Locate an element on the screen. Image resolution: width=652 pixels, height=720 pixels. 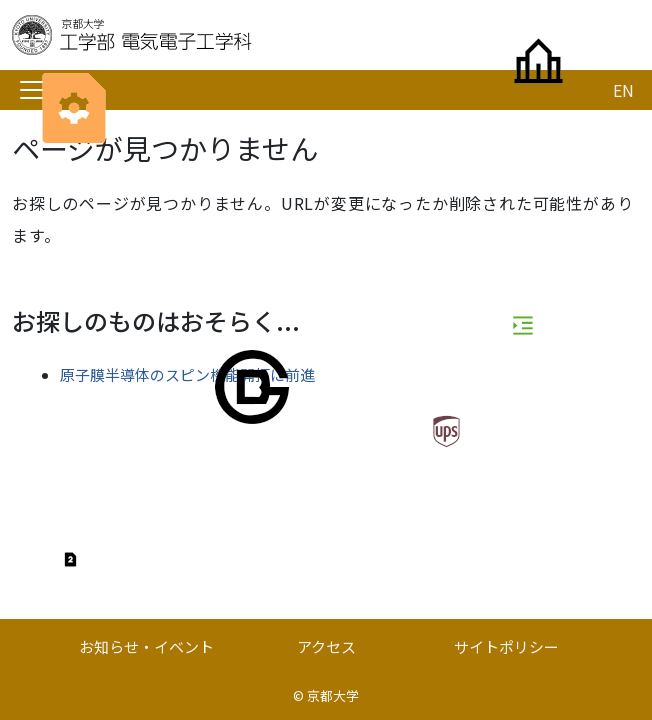
access education or school-related features is located at coordinates (538, 63).